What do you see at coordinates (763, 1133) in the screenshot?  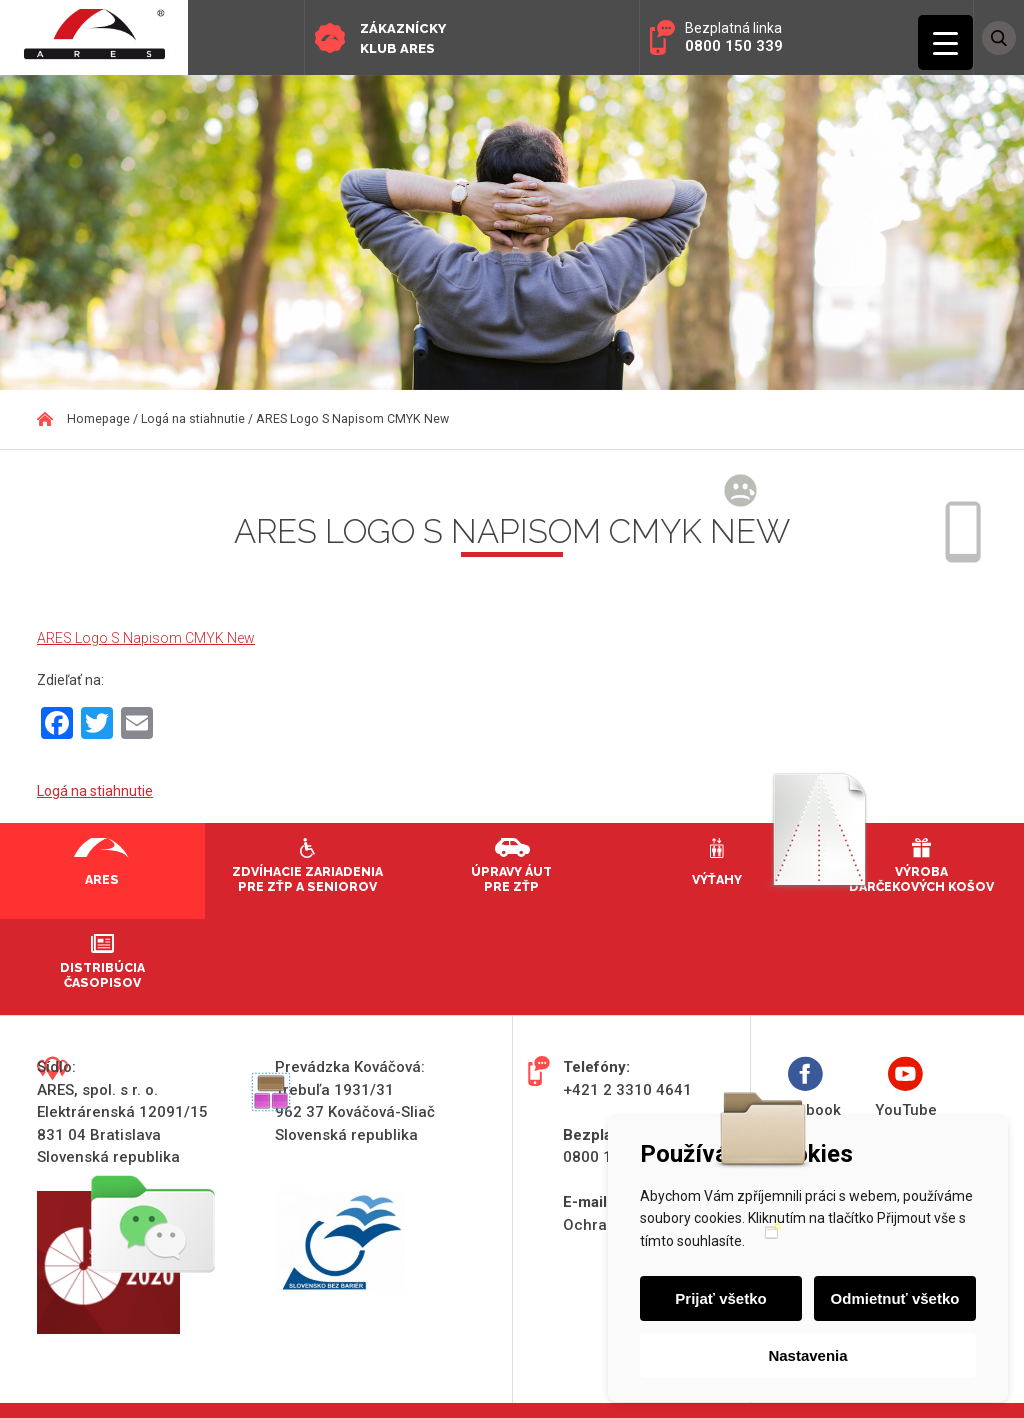 I see `open folder to view files` at bounding box center [763, 1133].